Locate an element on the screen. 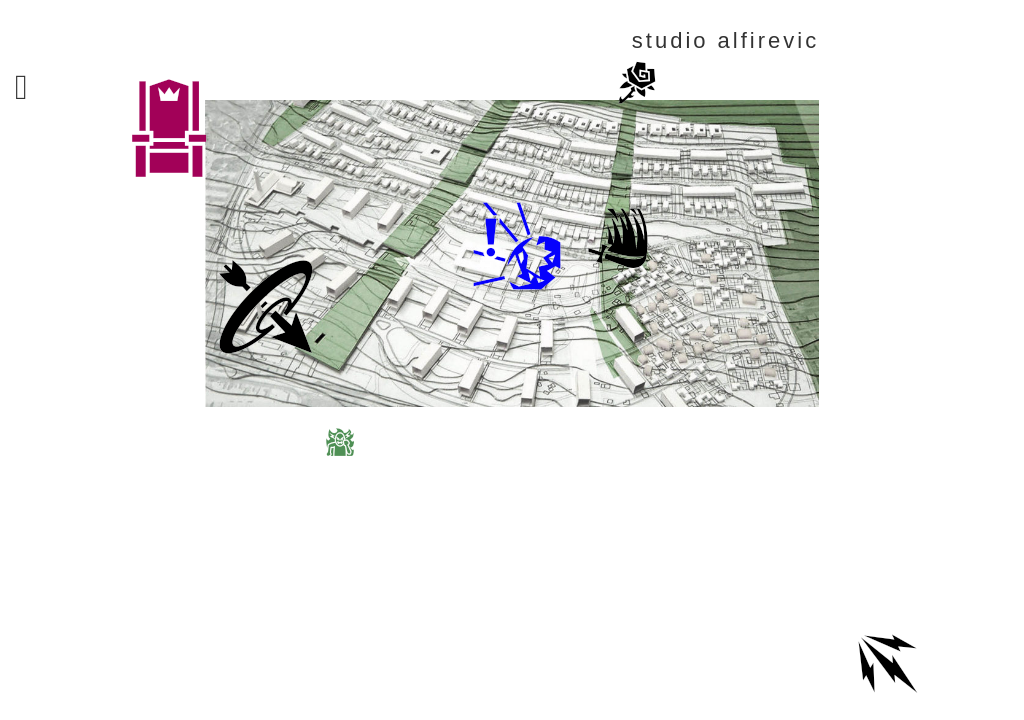 The image size is (1024, 720). send an emergency distress signal is located at coordinates (517, 246).